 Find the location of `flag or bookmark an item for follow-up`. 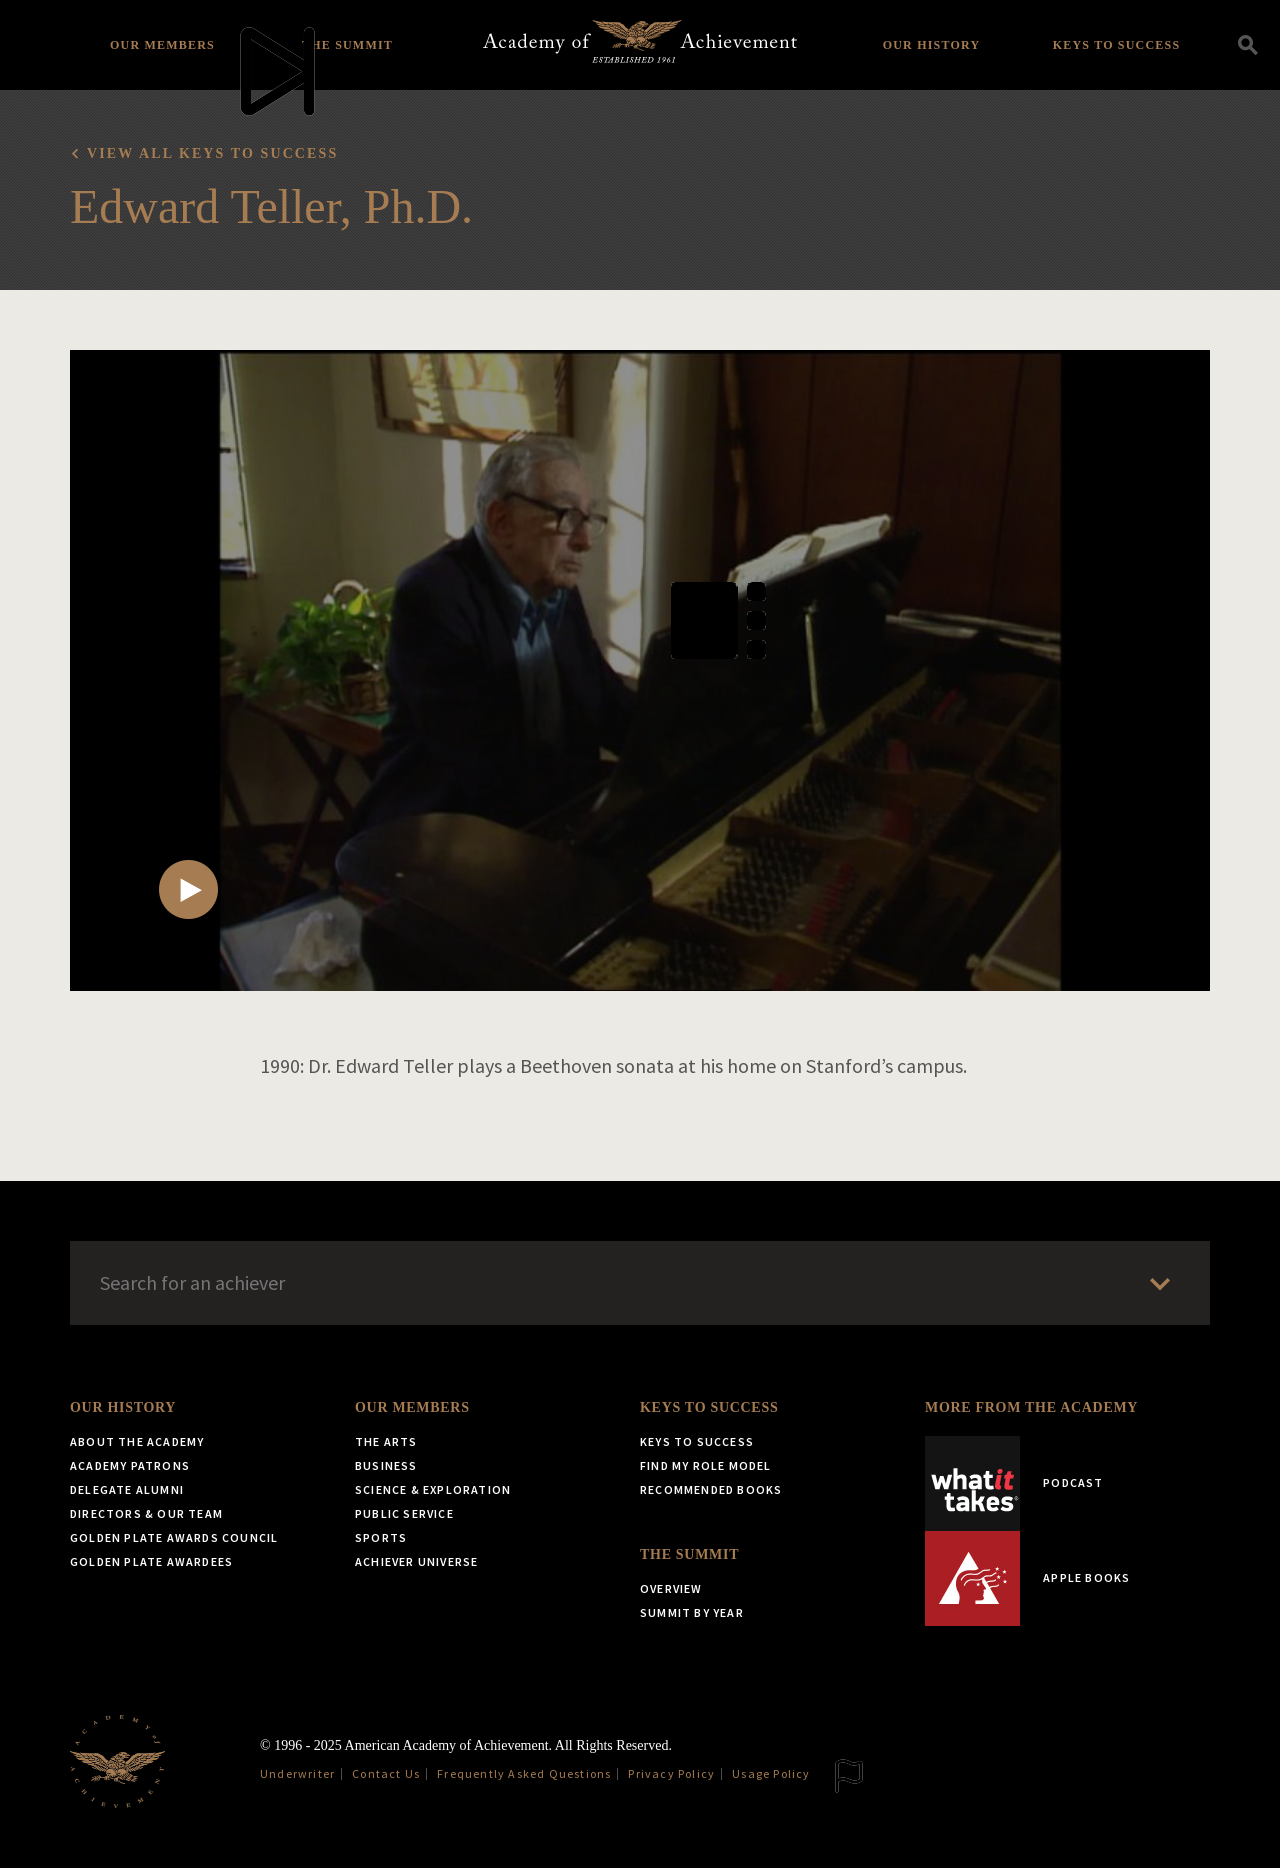

flag or bookmark an item for follow-up is located at coordinates (849, 1776).